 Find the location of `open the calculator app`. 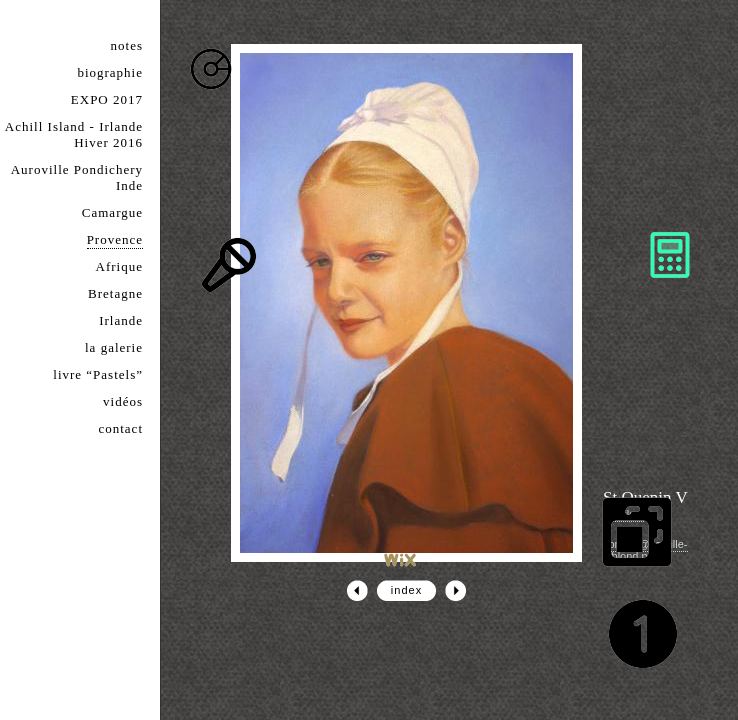

open the calculator app is located at coordinates (670, 255).